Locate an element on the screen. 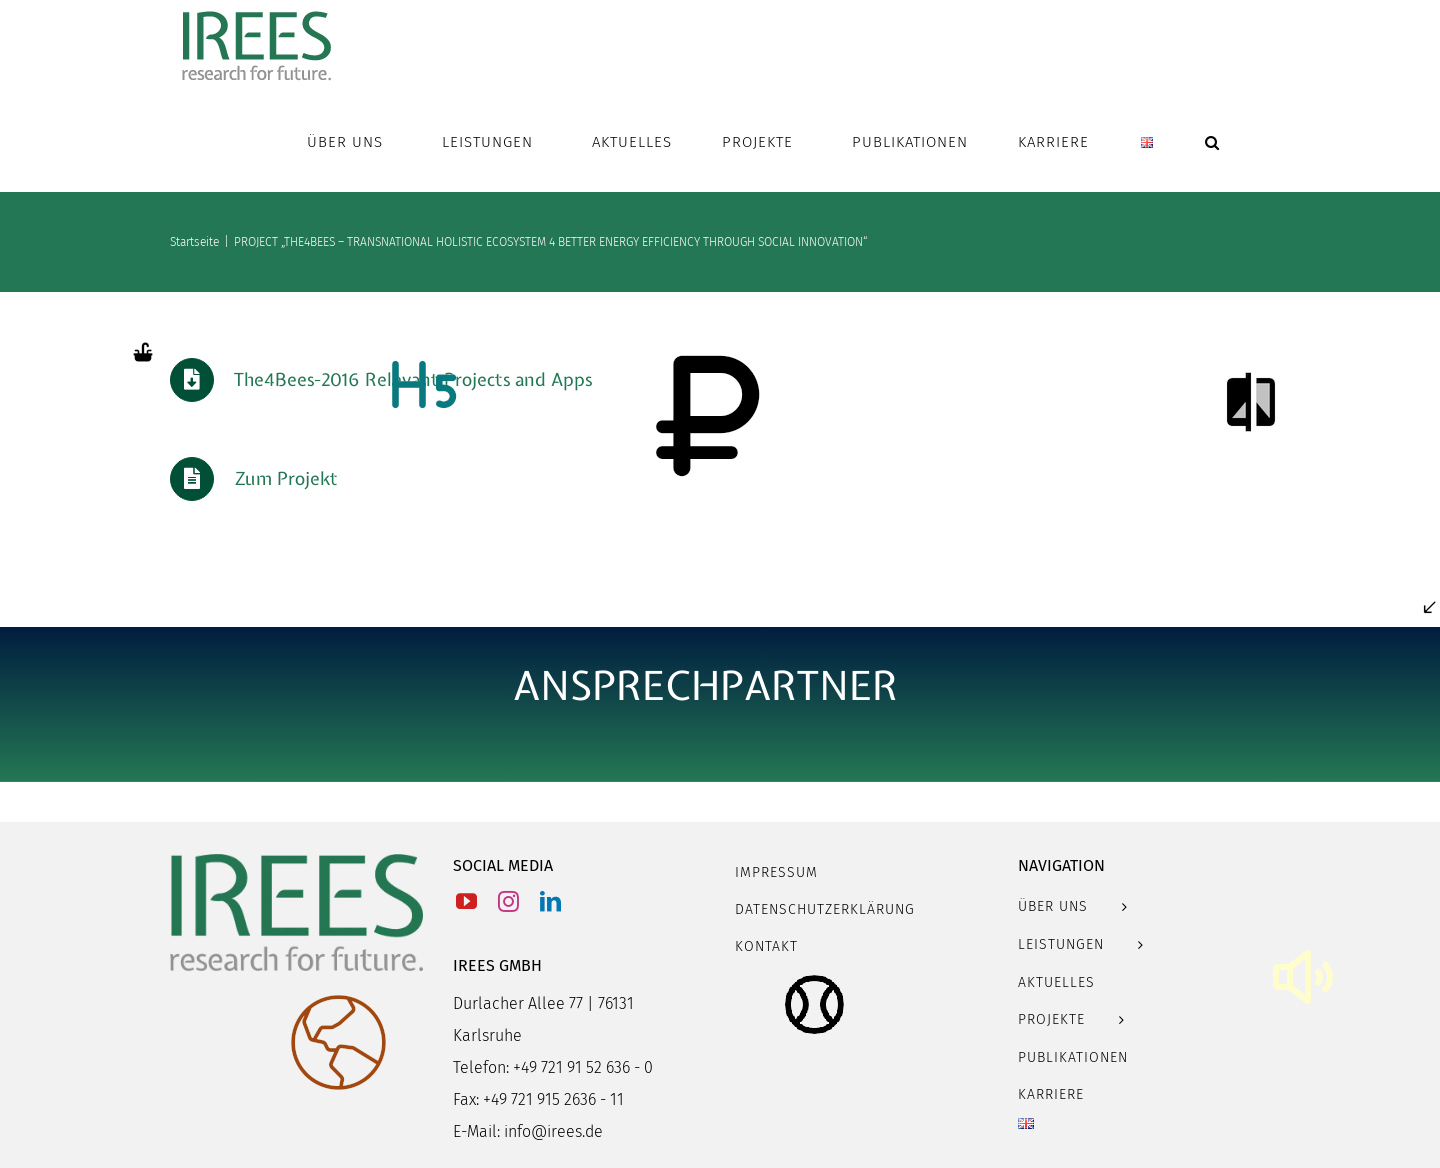 The image size is (1440, 1168). navigate or move southwest on a map is located at coordinates (1429, 607).